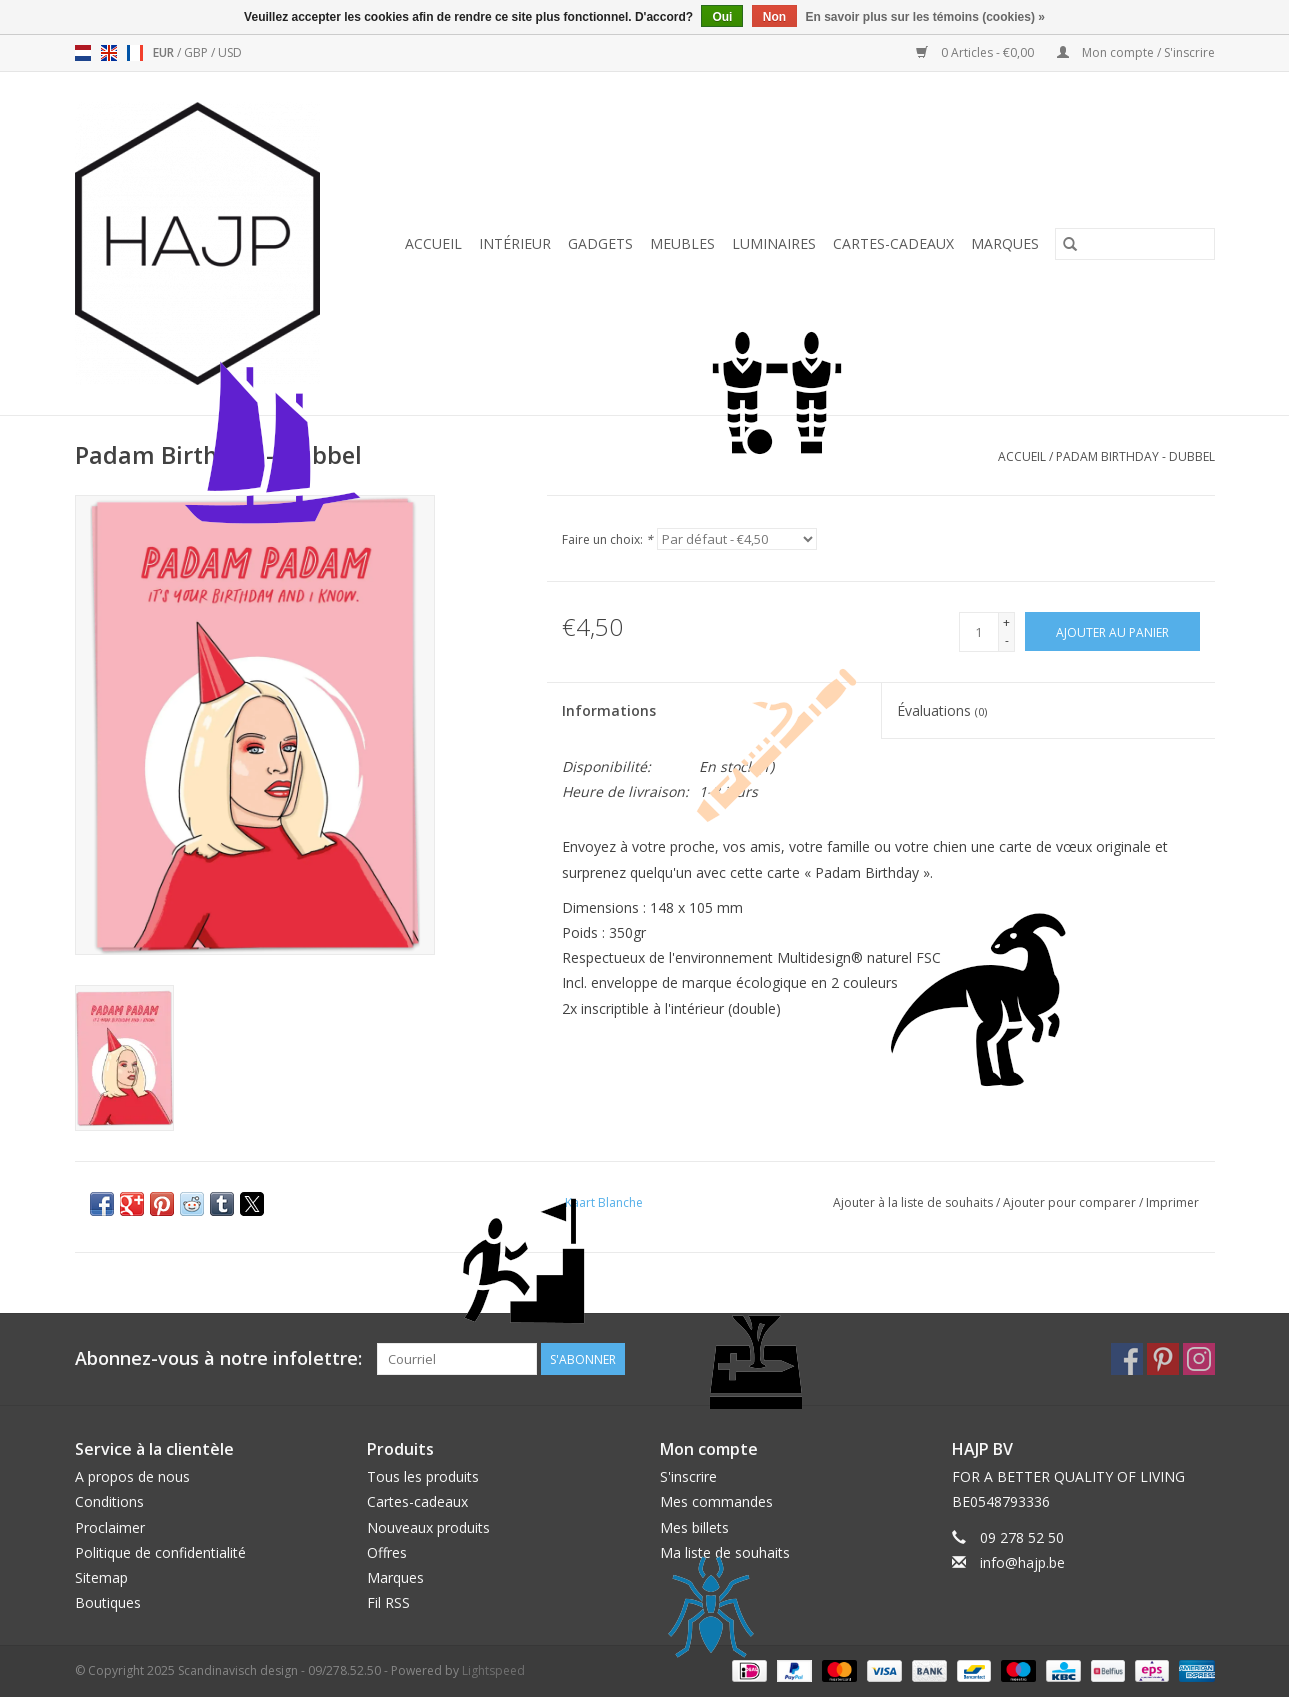 This screenshot has width=1289, height=1697. What do you see at coordinates (521, 1260) in the screenshot?
I see `track progress toward a goal` at bounding box center [521, 1260].